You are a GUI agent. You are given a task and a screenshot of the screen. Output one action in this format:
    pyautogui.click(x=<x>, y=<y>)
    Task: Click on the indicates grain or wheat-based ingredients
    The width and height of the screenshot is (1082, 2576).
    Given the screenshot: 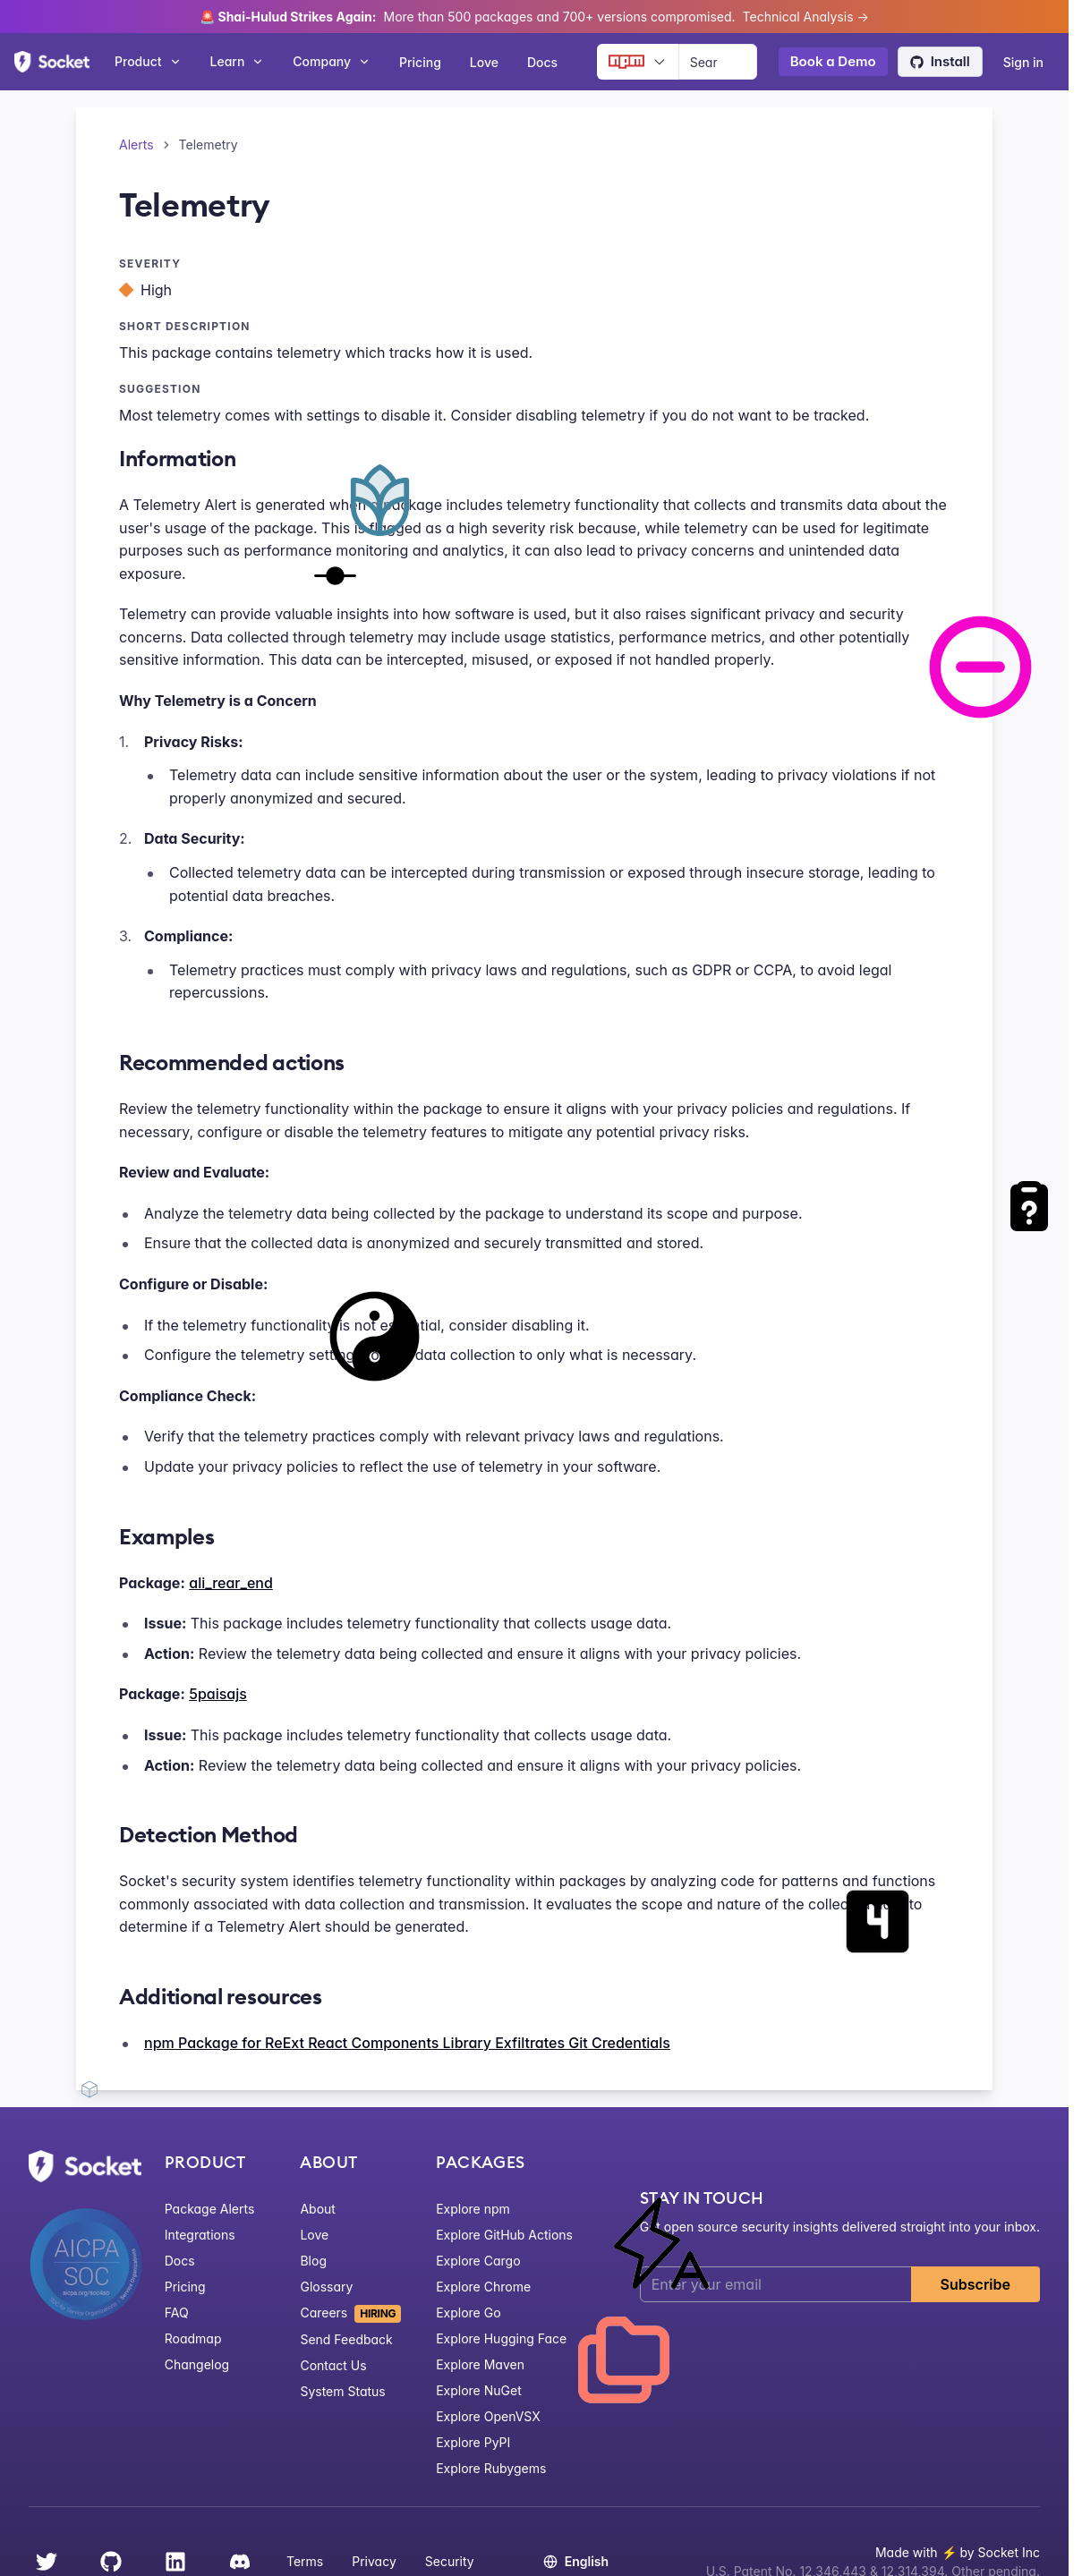 What is the action you would take?
    pyautogui.click(x=379, y=501)
    